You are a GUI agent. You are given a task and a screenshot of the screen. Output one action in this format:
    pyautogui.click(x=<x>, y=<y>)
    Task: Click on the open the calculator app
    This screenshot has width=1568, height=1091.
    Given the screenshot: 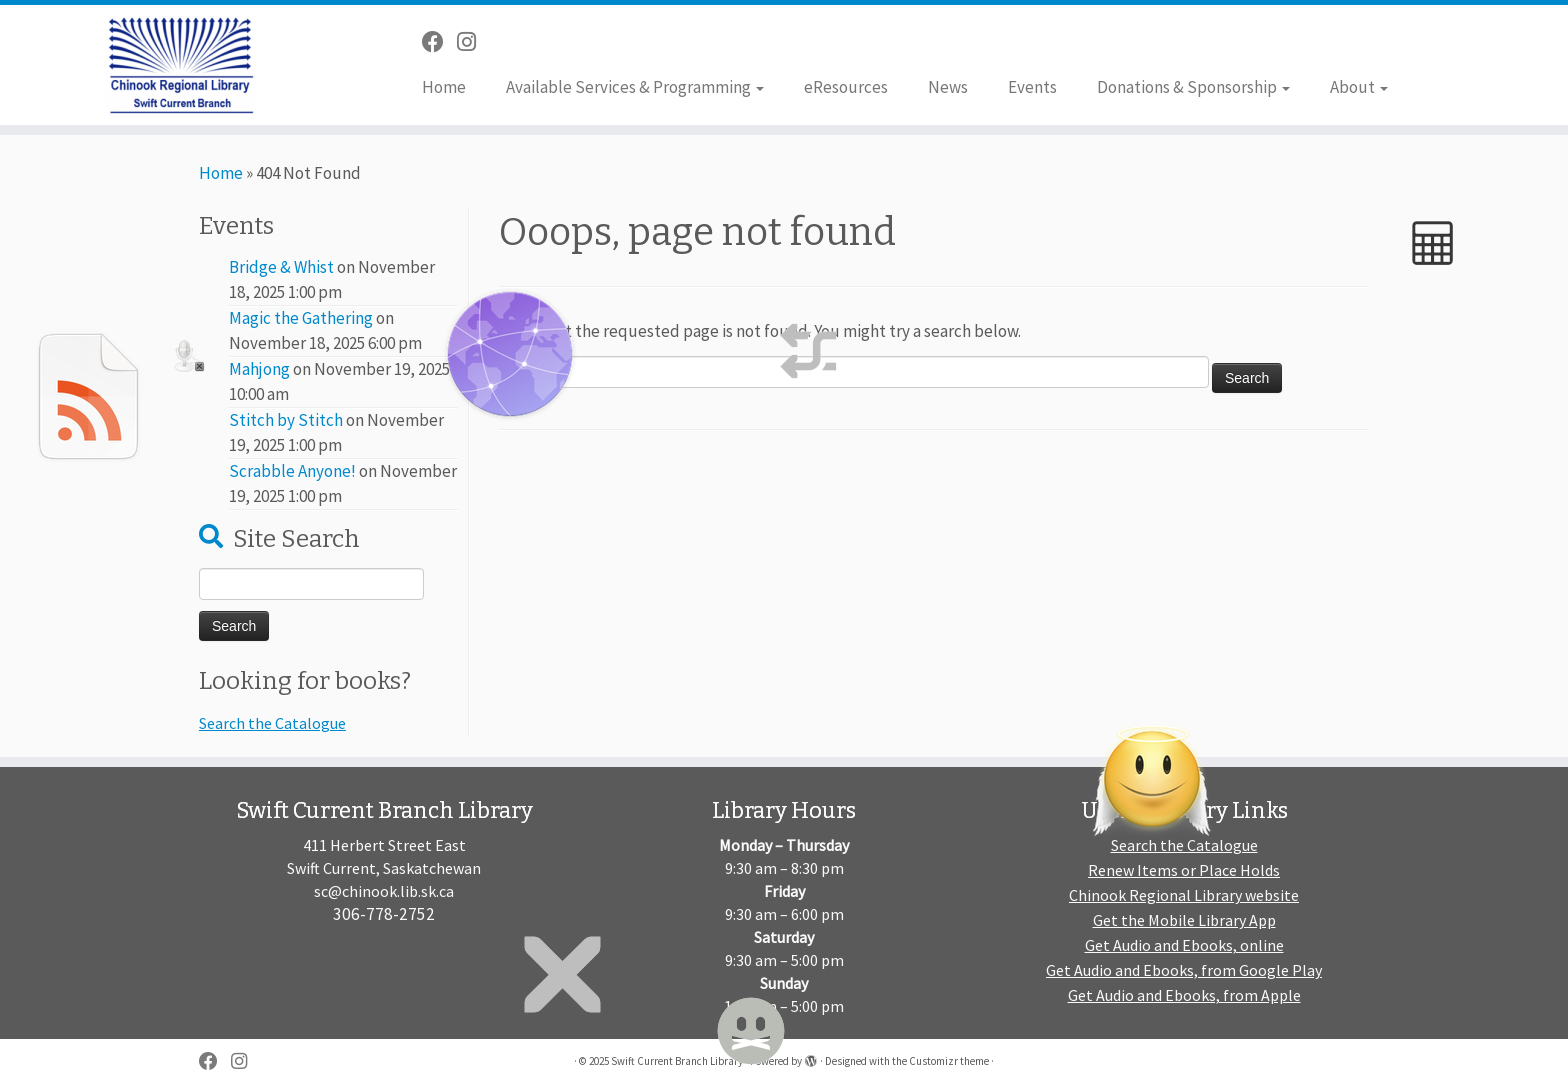 What is the action you would take?
    pyautogui.click(x=1431, y=243)
    